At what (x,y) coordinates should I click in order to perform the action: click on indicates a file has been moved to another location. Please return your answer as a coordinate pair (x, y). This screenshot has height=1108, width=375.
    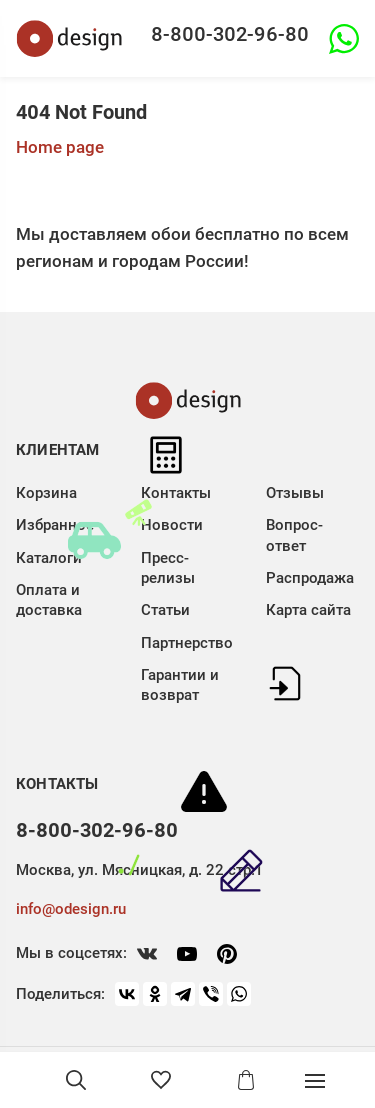
    Looking at the image, I should click on (286, 683).